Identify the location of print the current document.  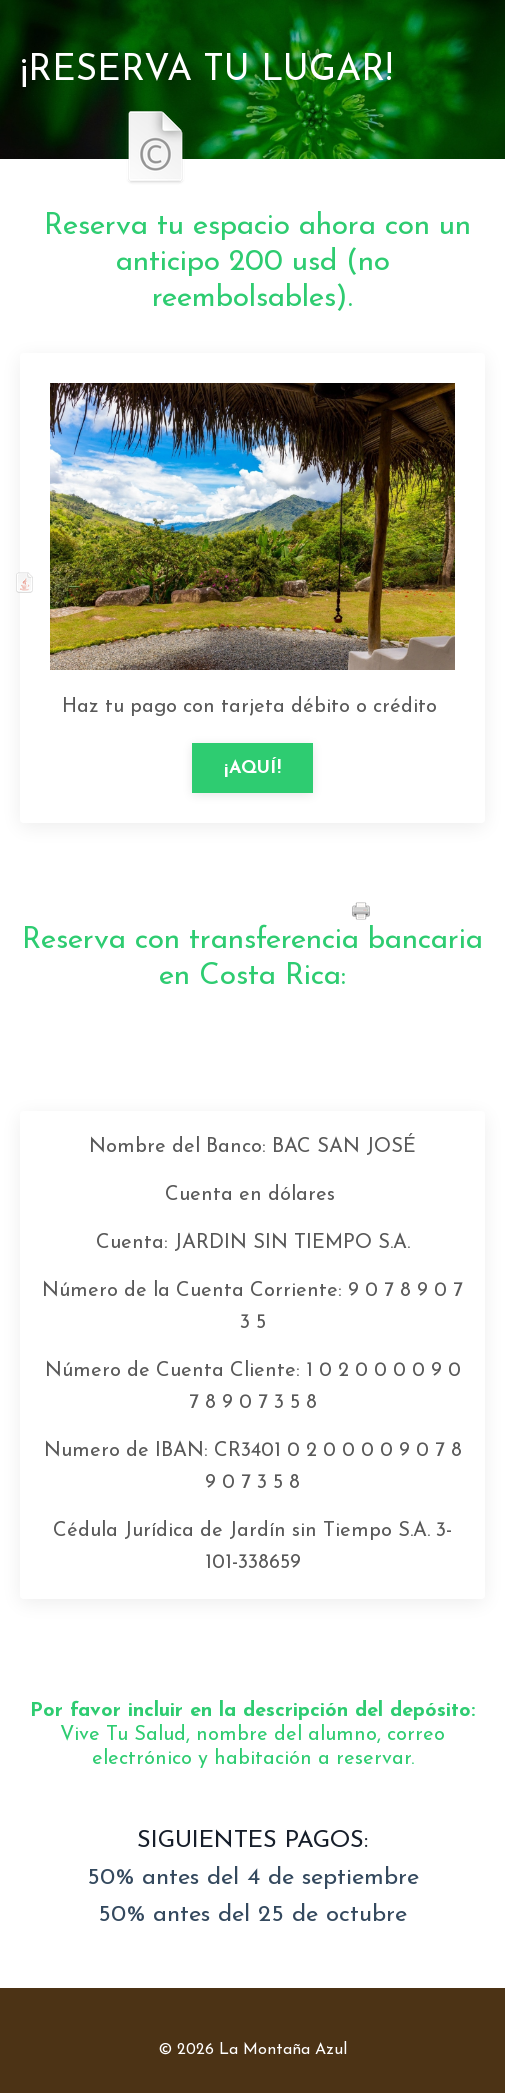
(361, 911).